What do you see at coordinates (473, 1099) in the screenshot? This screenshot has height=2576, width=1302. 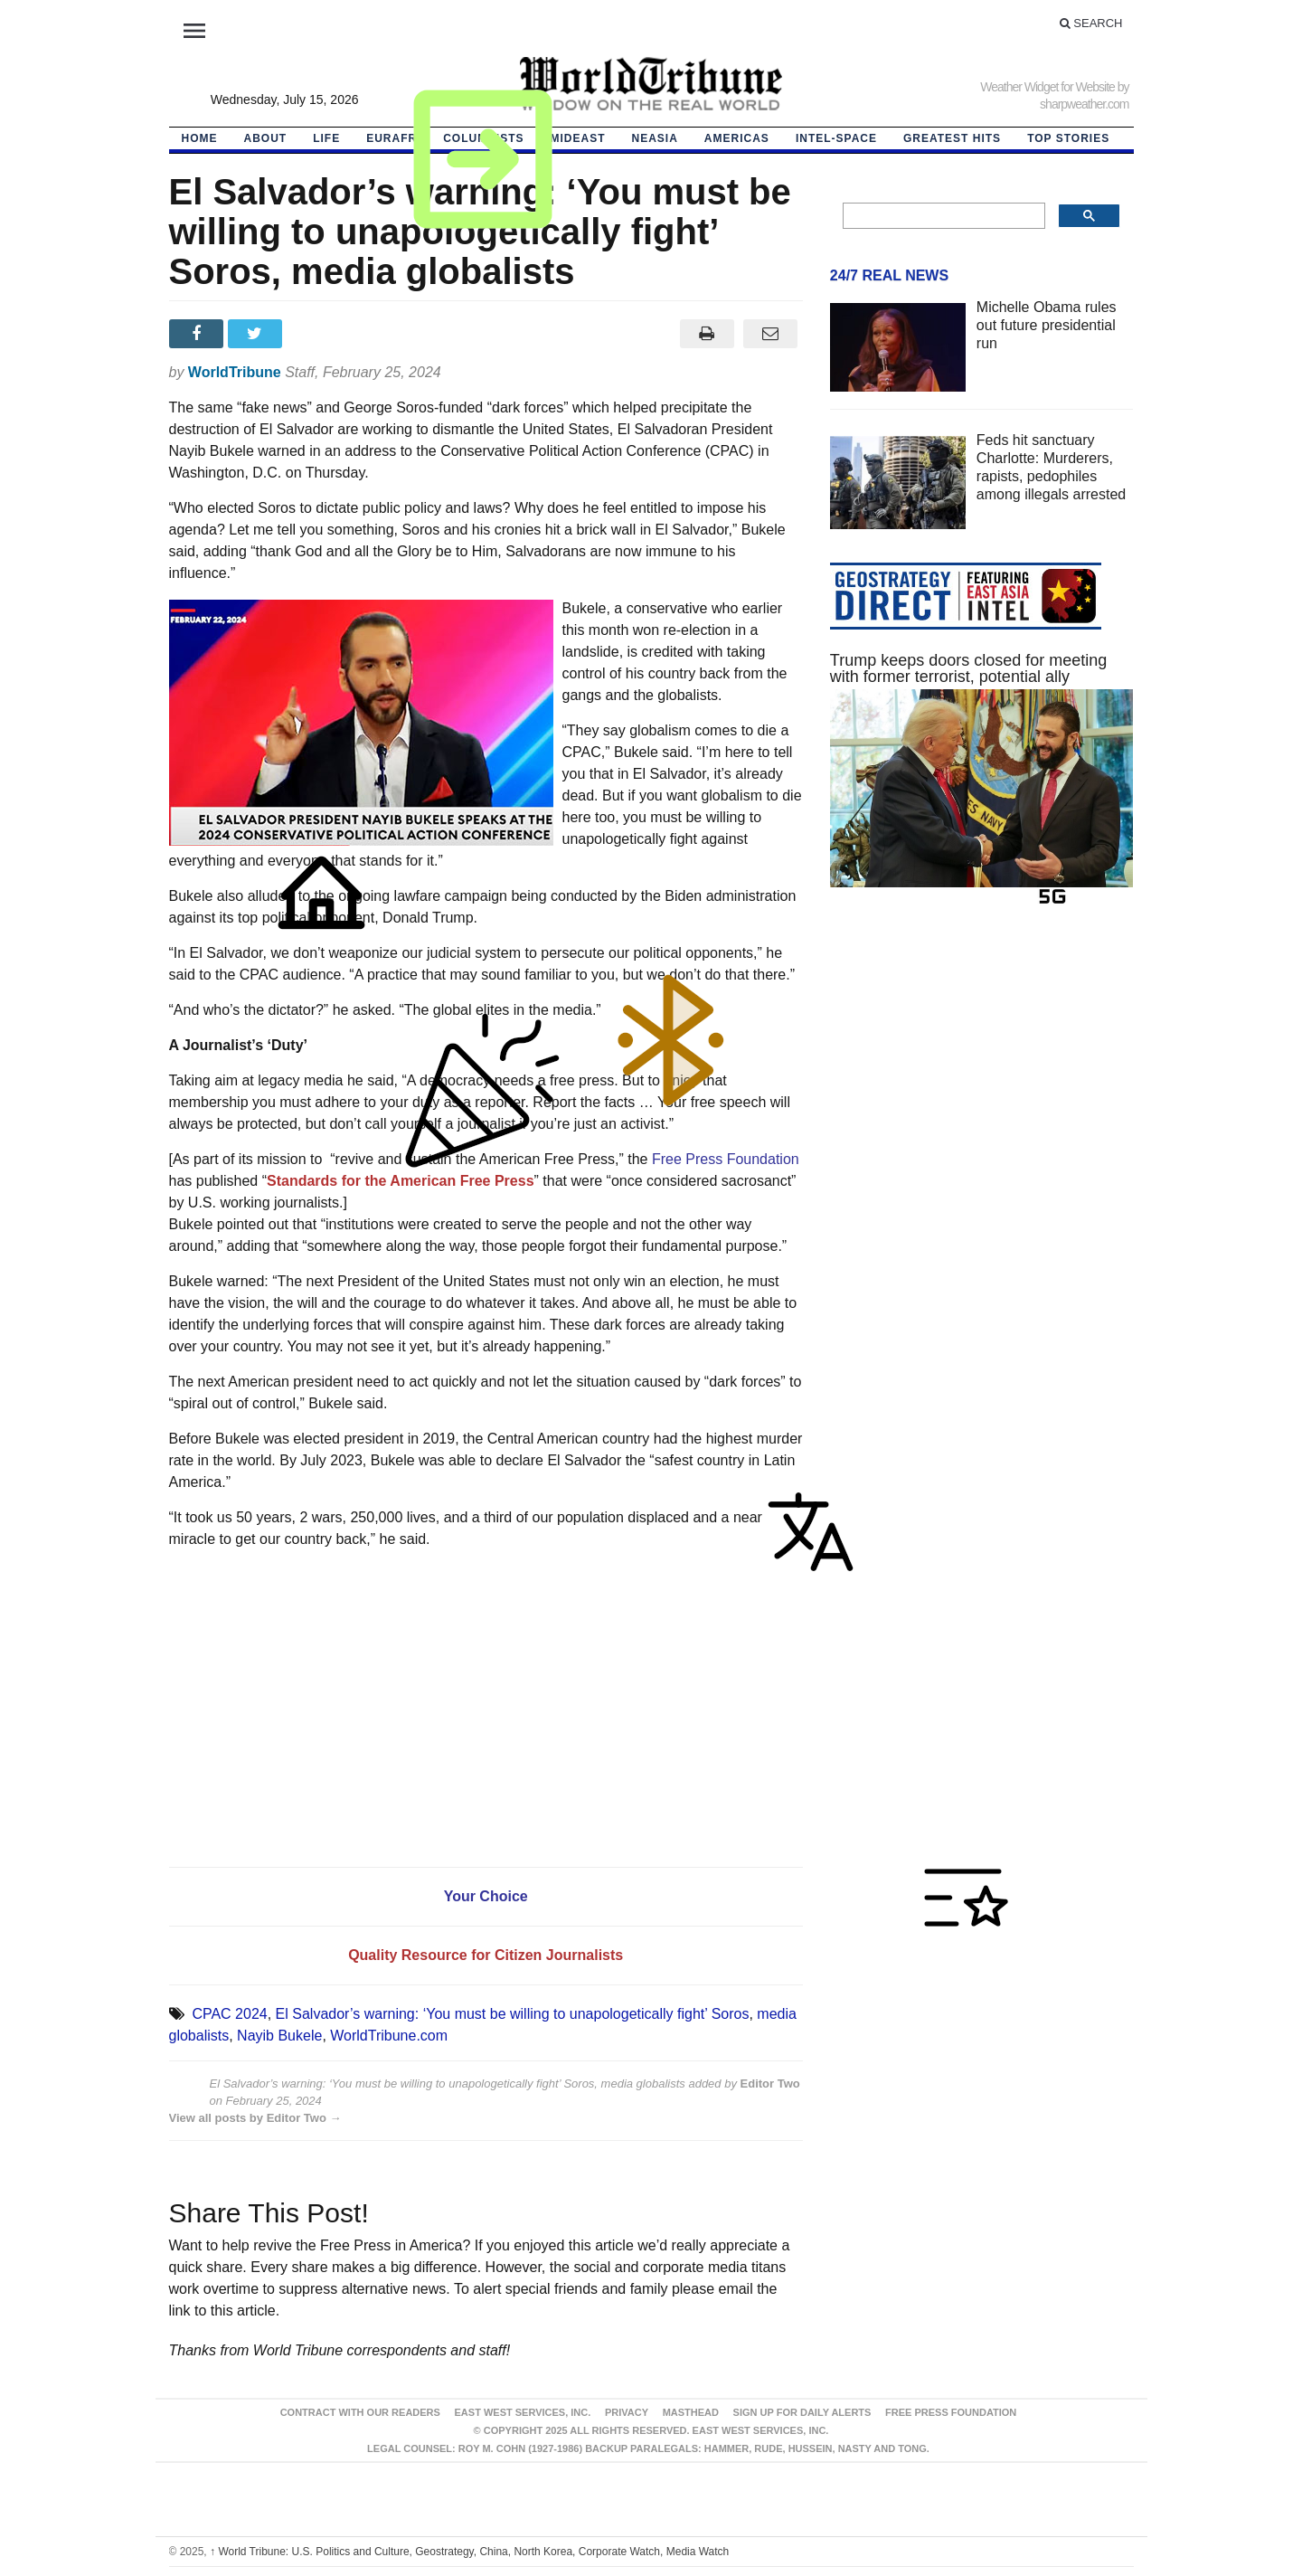 I see `celebration or success notification` at bounding box center [473, 1099].